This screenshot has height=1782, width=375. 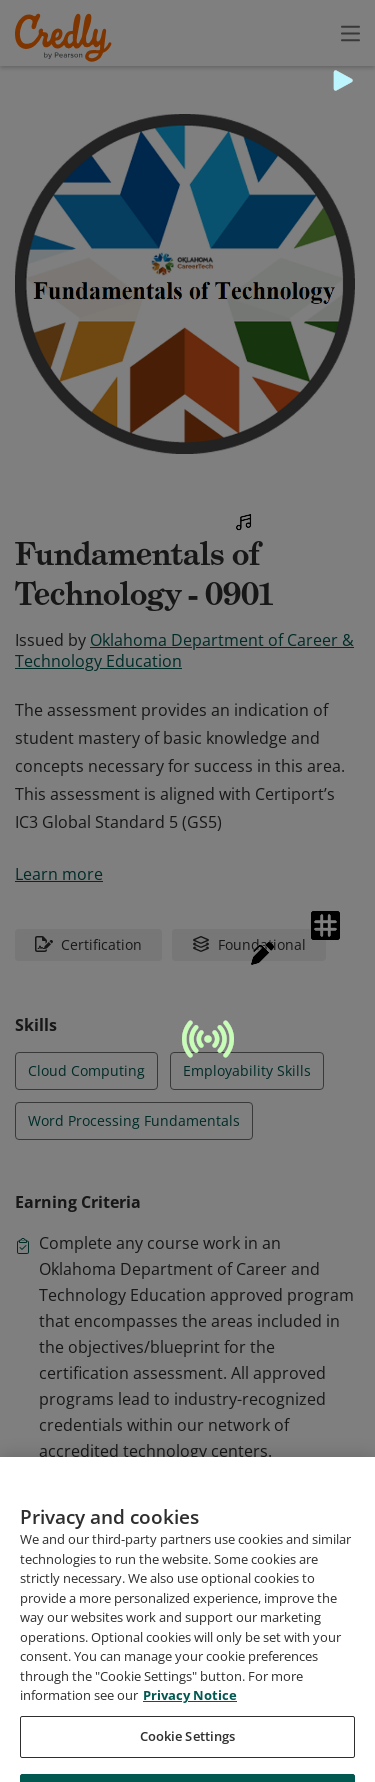 What do you see at coordinates (208, 1039) in the screenshot?
I see `access radio or audio streaming` at bounding box center [208, 1039].